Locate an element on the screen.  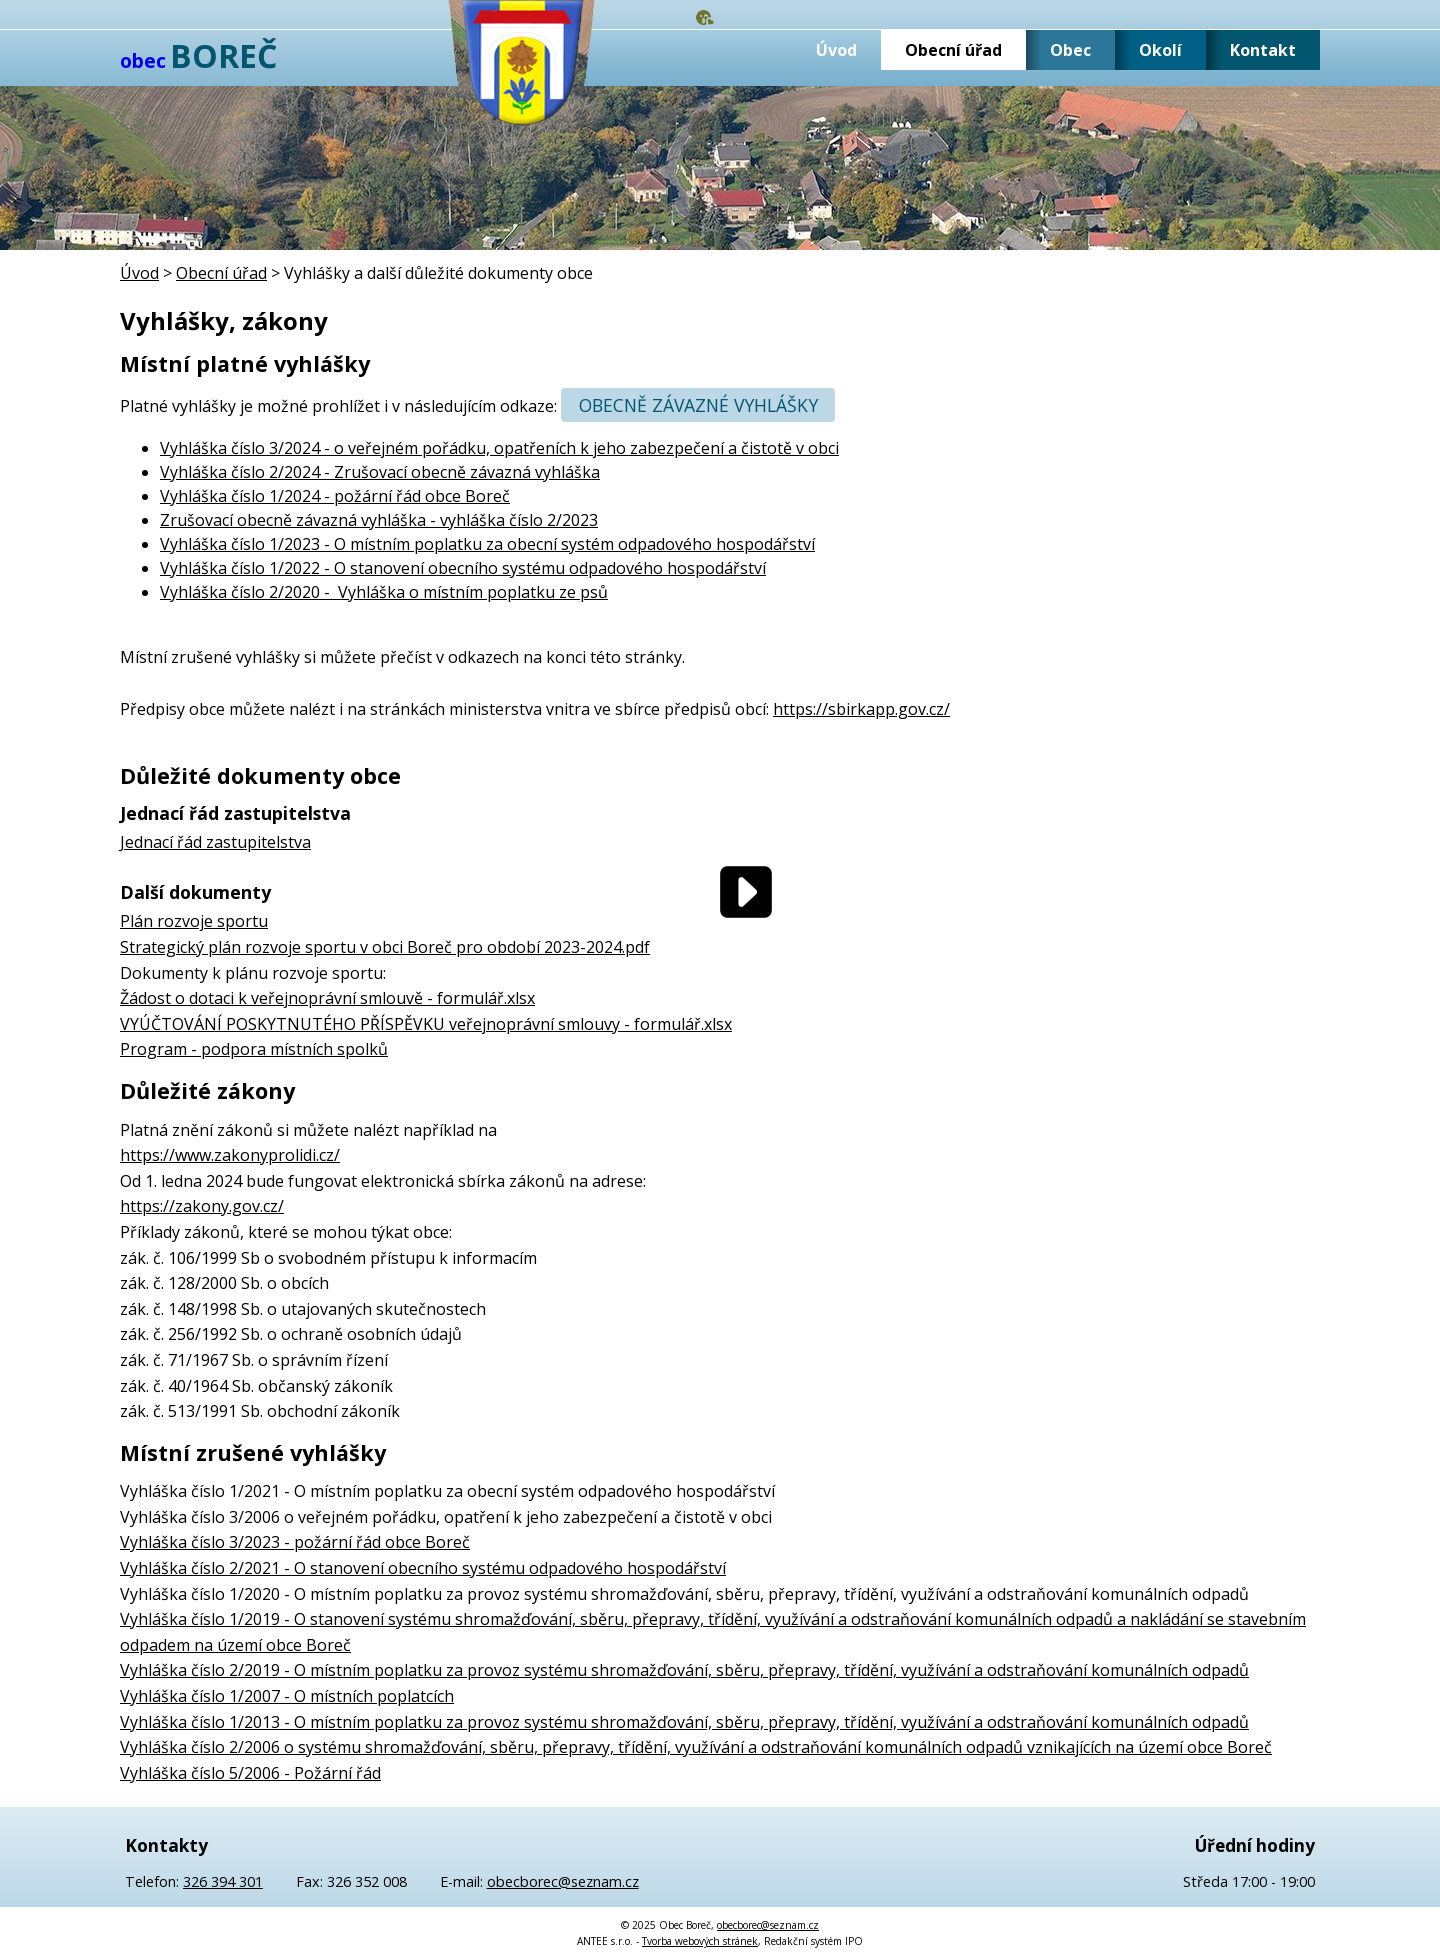
play media or start video is located at coordinates (746, 892).